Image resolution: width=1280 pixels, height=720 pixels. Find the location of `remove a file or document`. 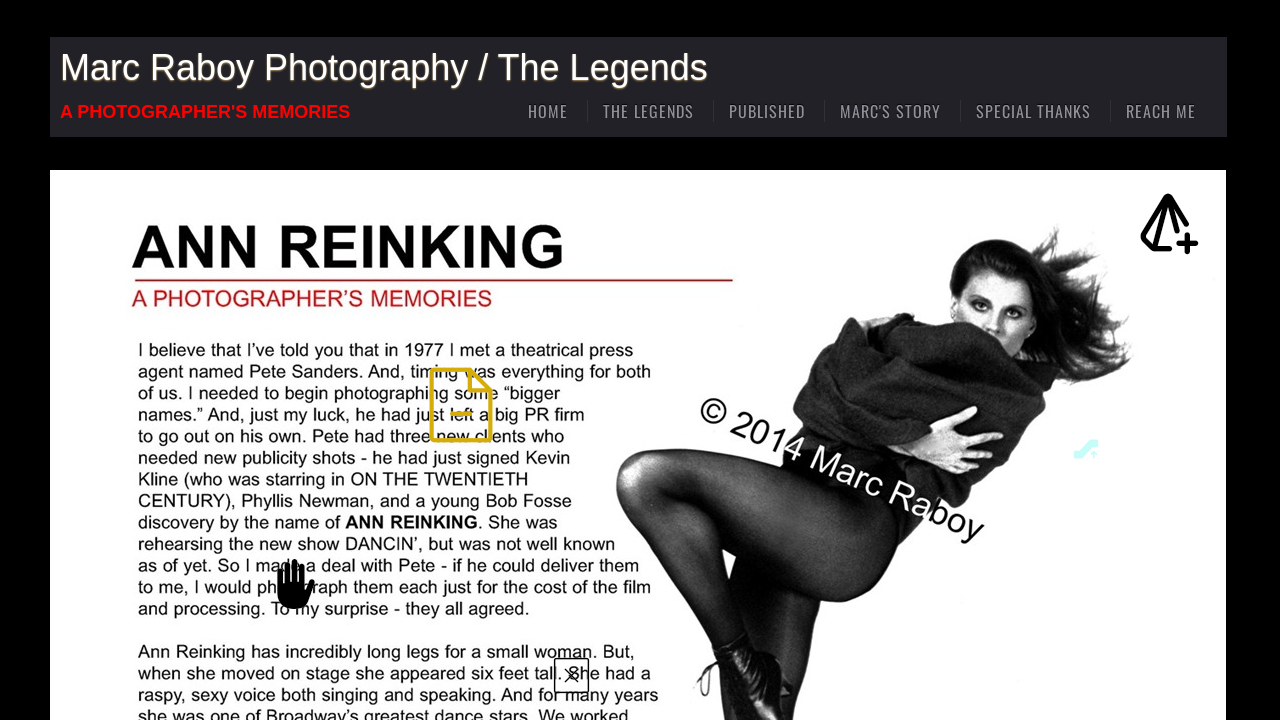

remove a file or document is located at coordinates (461, 405).